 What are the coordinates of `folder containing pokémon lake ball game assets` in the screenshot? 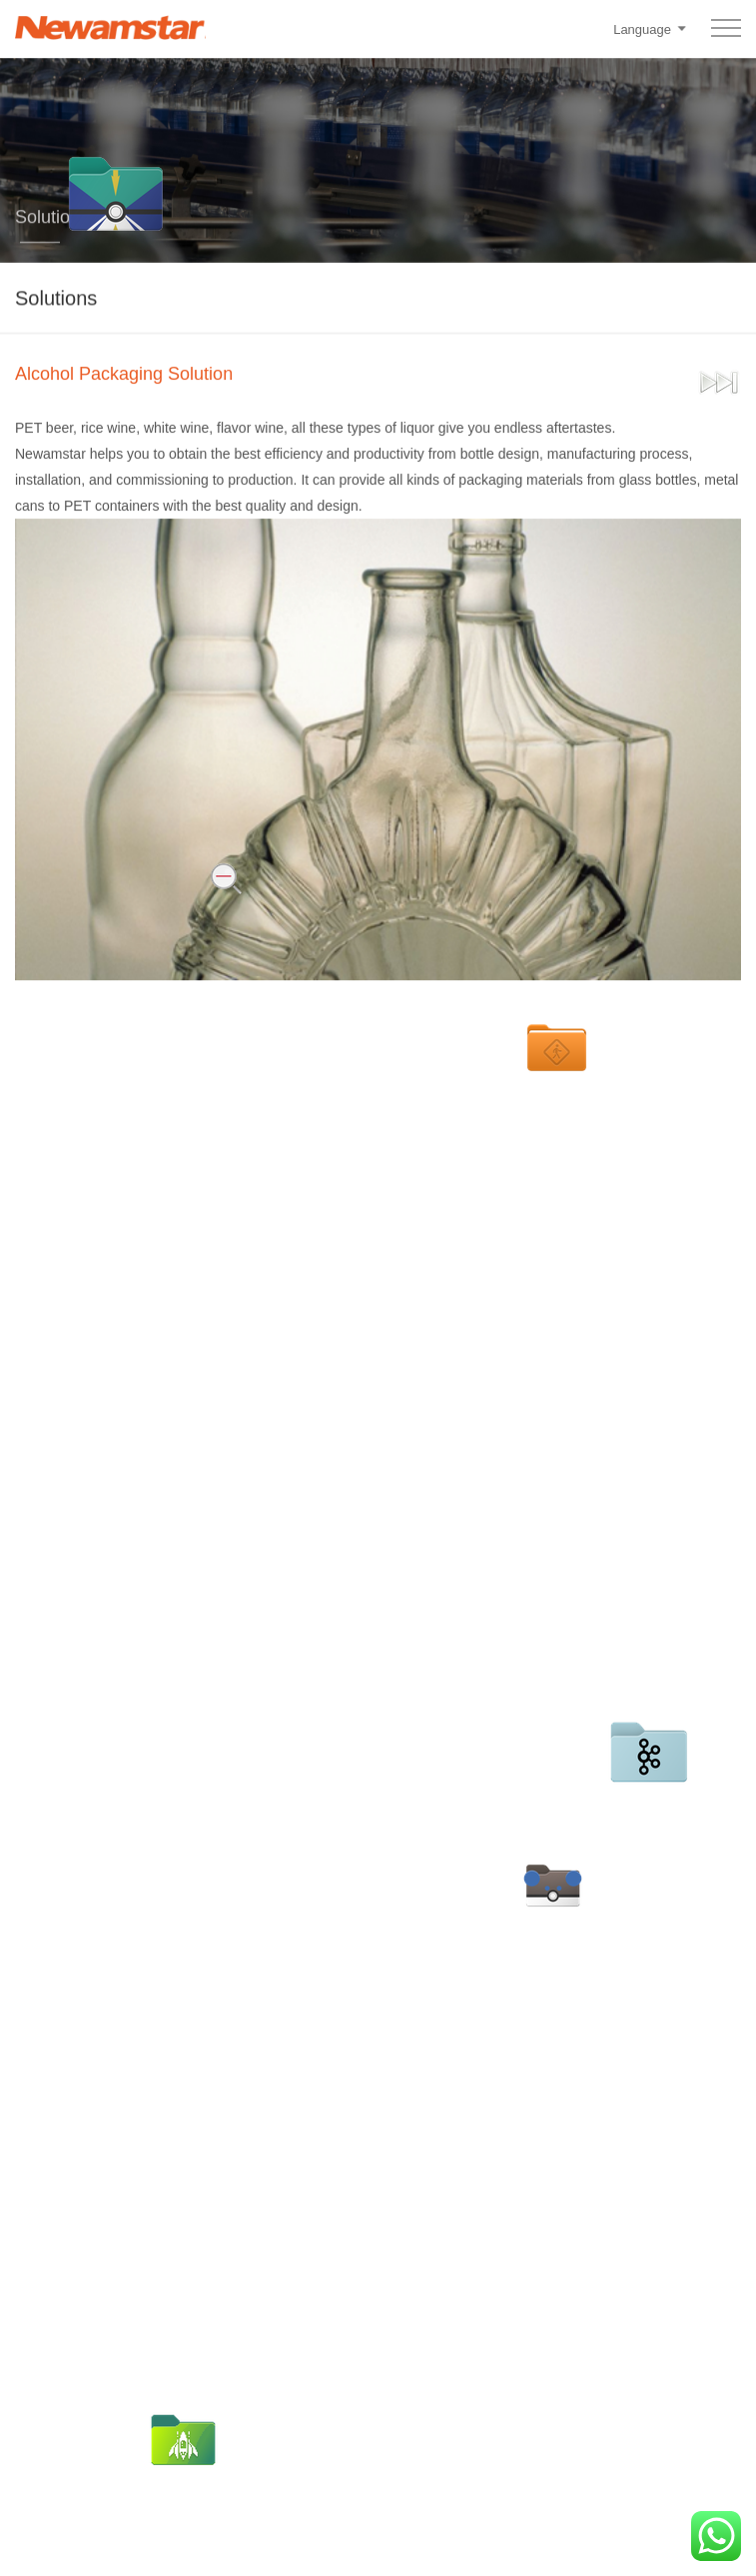 It's located at (115, 196).